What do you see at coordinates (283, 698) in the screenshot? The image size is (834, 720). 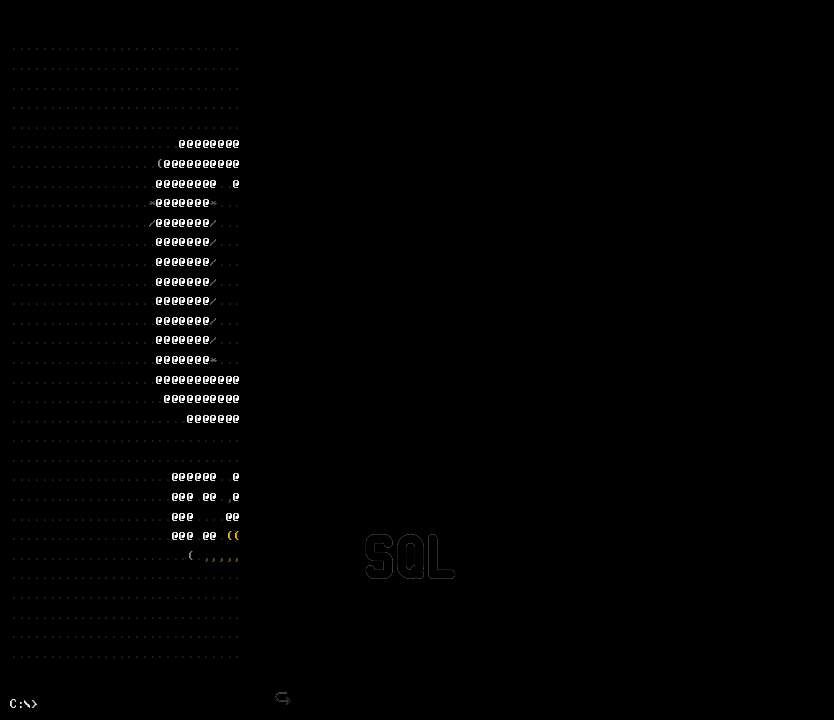 I see `redo last action` at bounding box center [283, 698].